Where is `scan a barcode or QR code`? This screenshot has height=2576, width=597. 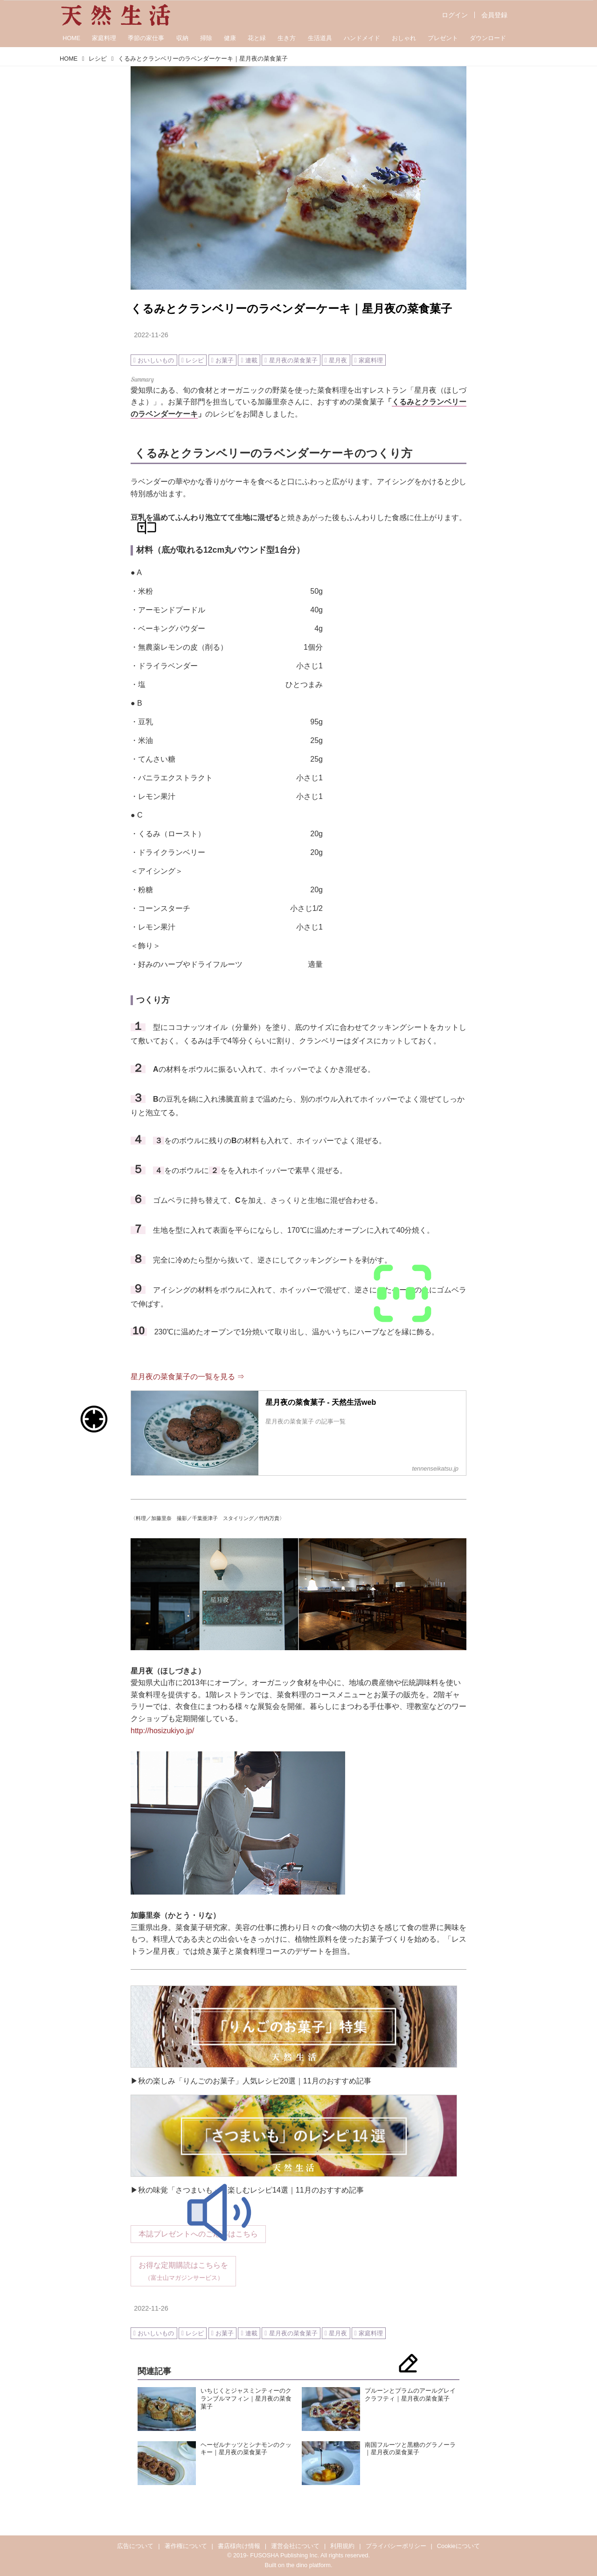 scan a barcode or QR code is located at coordinates (403, 1293).